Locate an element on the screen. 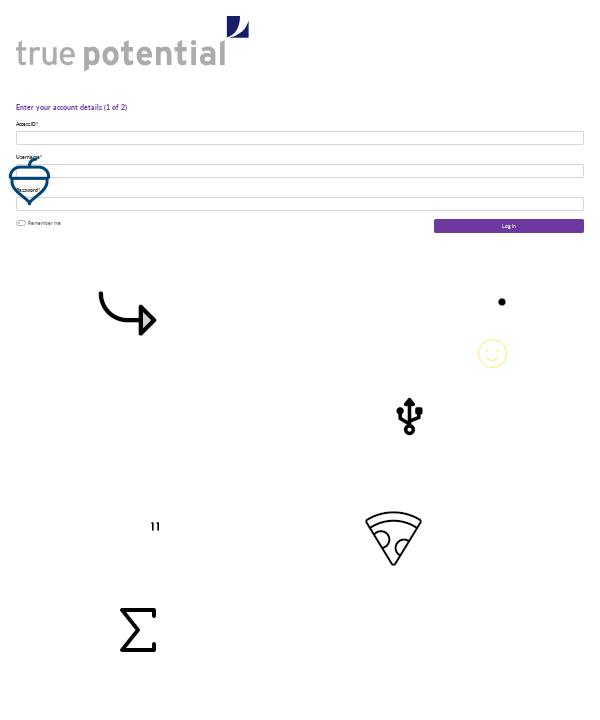 The width and height of the screenshot is (600, 720). indicates an unread notification or new item is located at coordinates (502, 302).